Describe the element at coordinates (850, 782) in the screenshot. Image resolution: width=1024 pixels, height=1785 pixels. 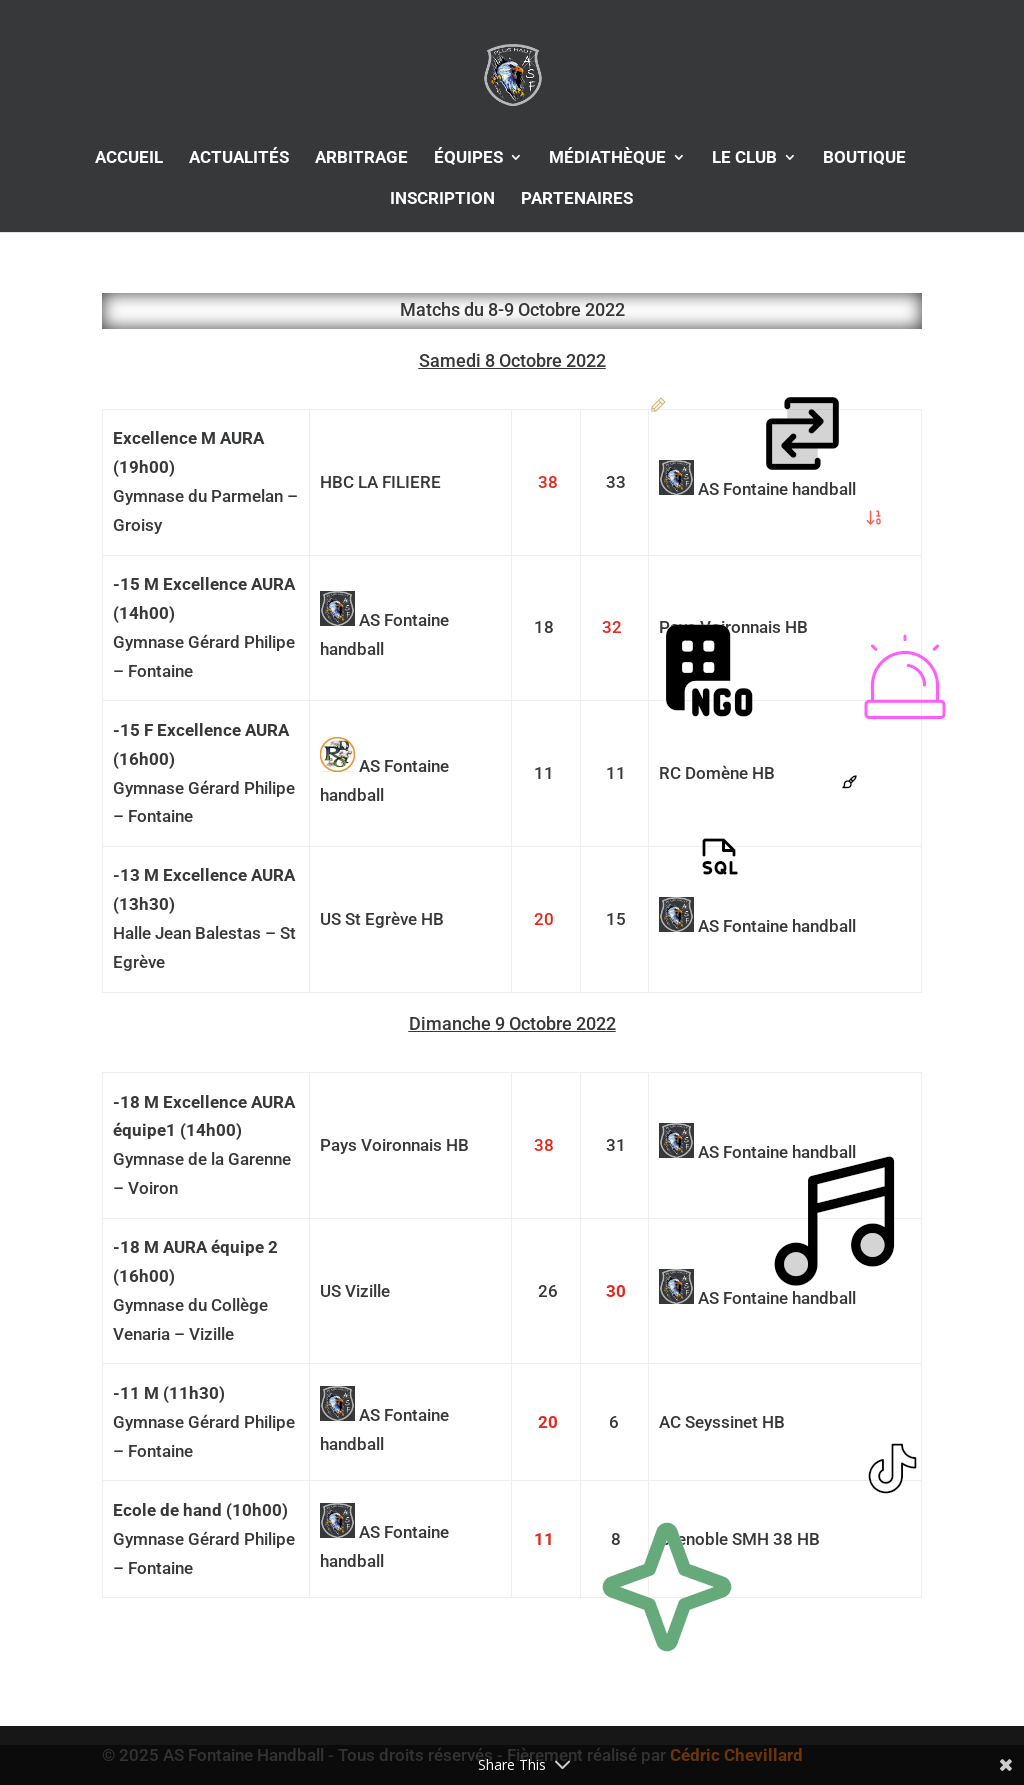
I see `access drawing or painting tools` at that location.